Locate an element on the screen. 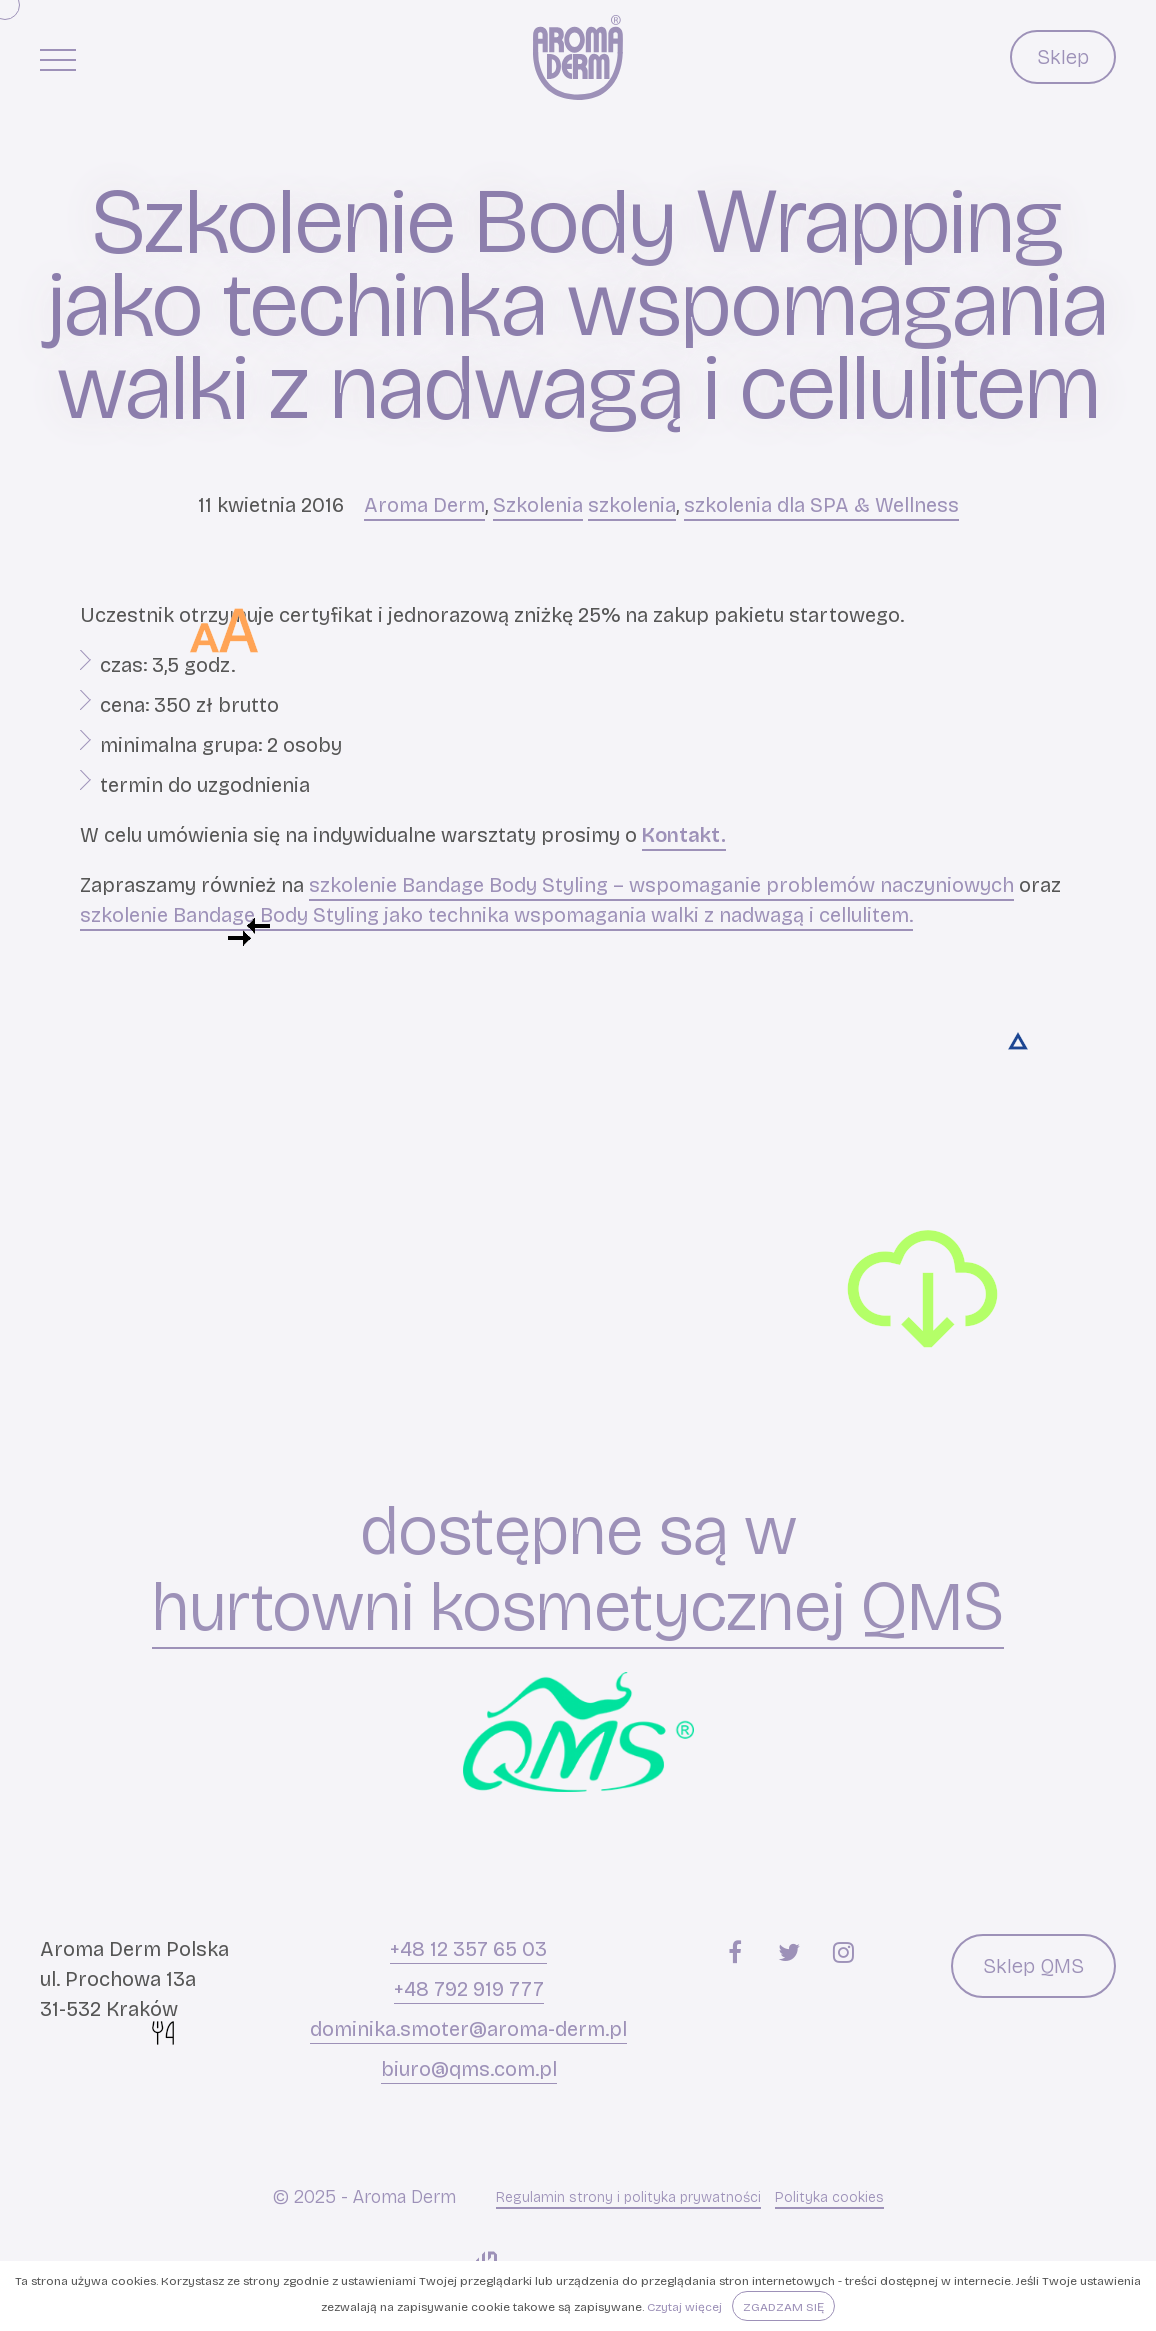 Image resolution: width=1156 pixels, height=2331 pixels. empty placeholder icon for spacing or alignment is located at coordinates (1043, 2133).